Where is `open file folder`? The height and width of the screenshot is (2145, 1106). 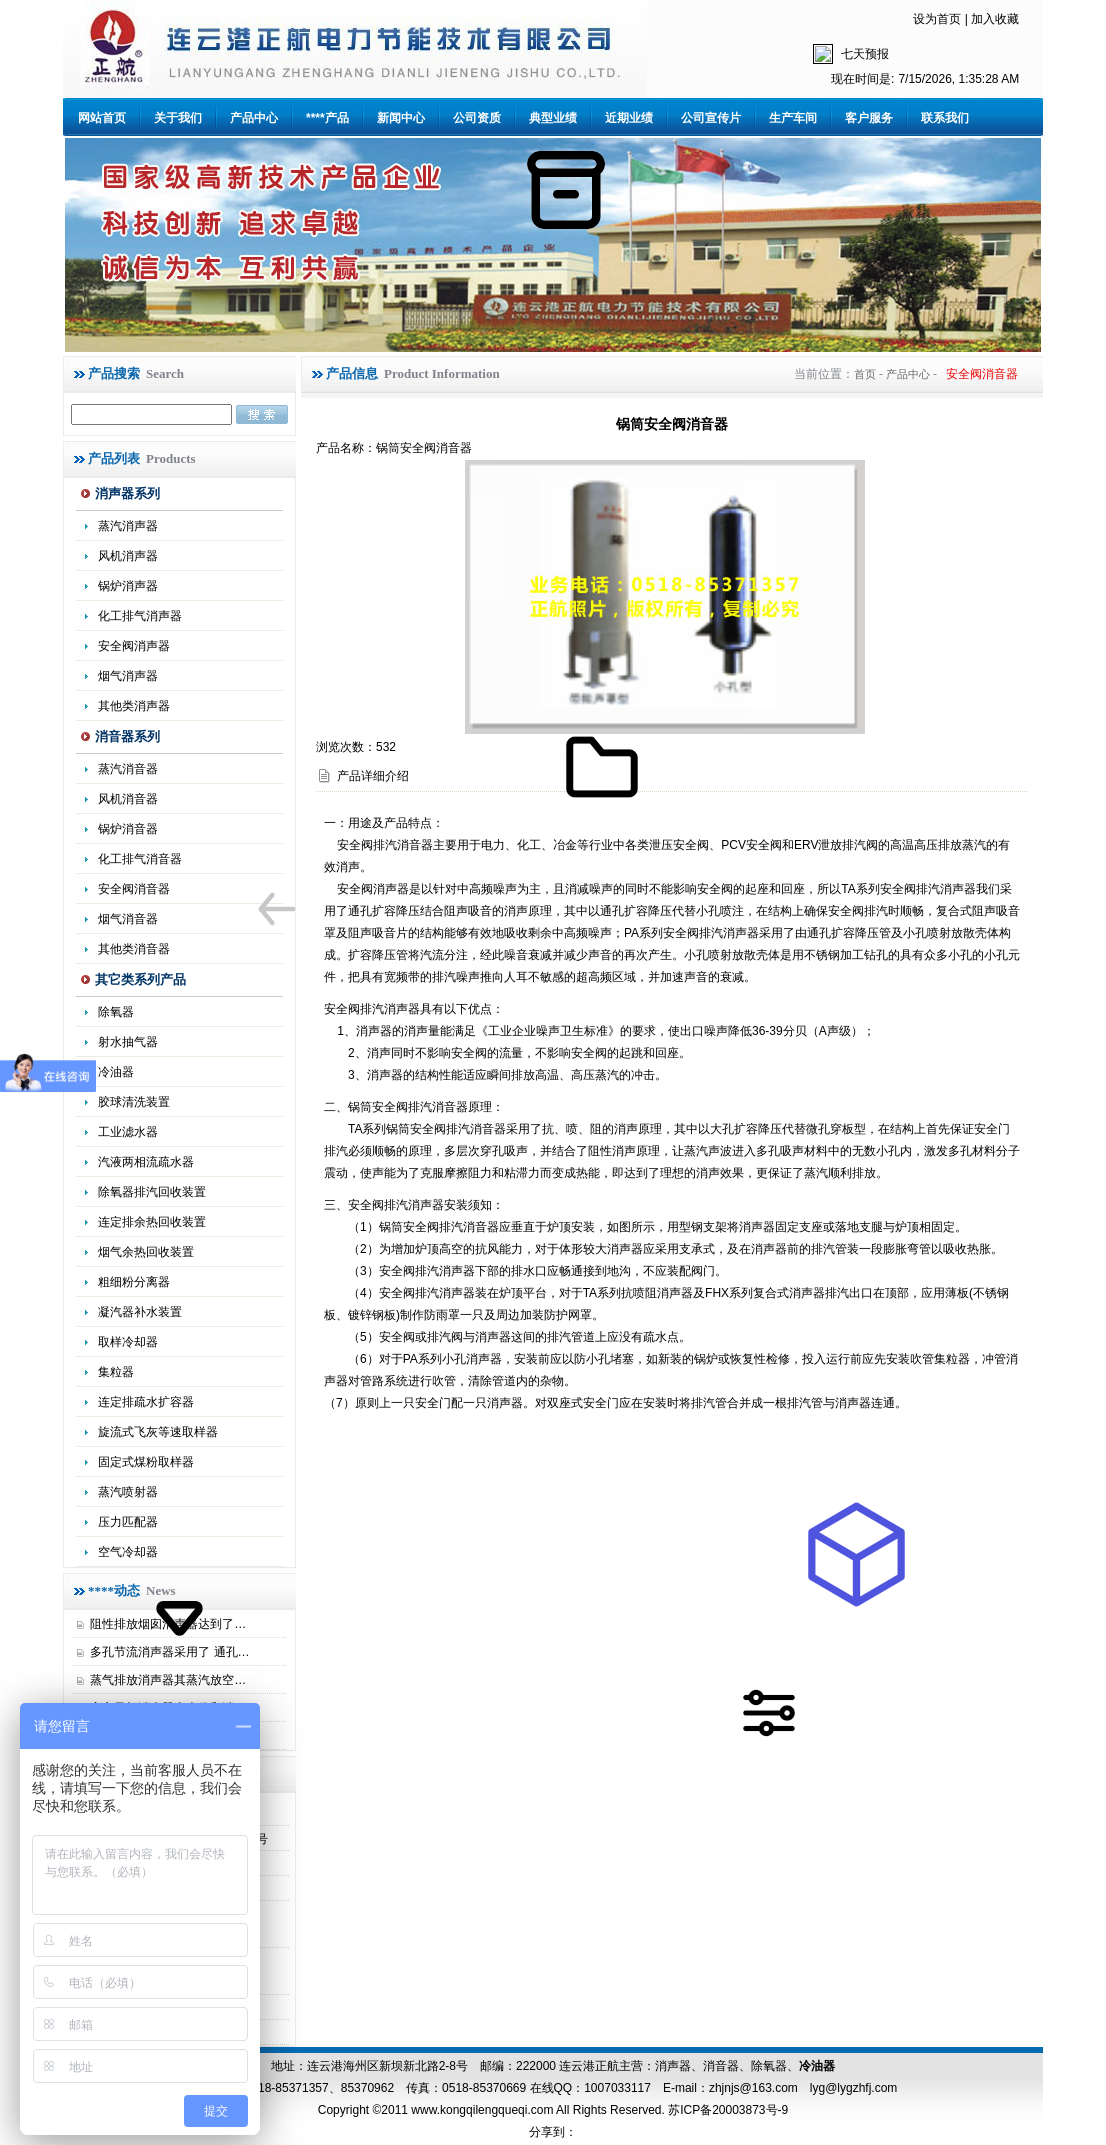 open file folder is located at coordinates (602, 767).